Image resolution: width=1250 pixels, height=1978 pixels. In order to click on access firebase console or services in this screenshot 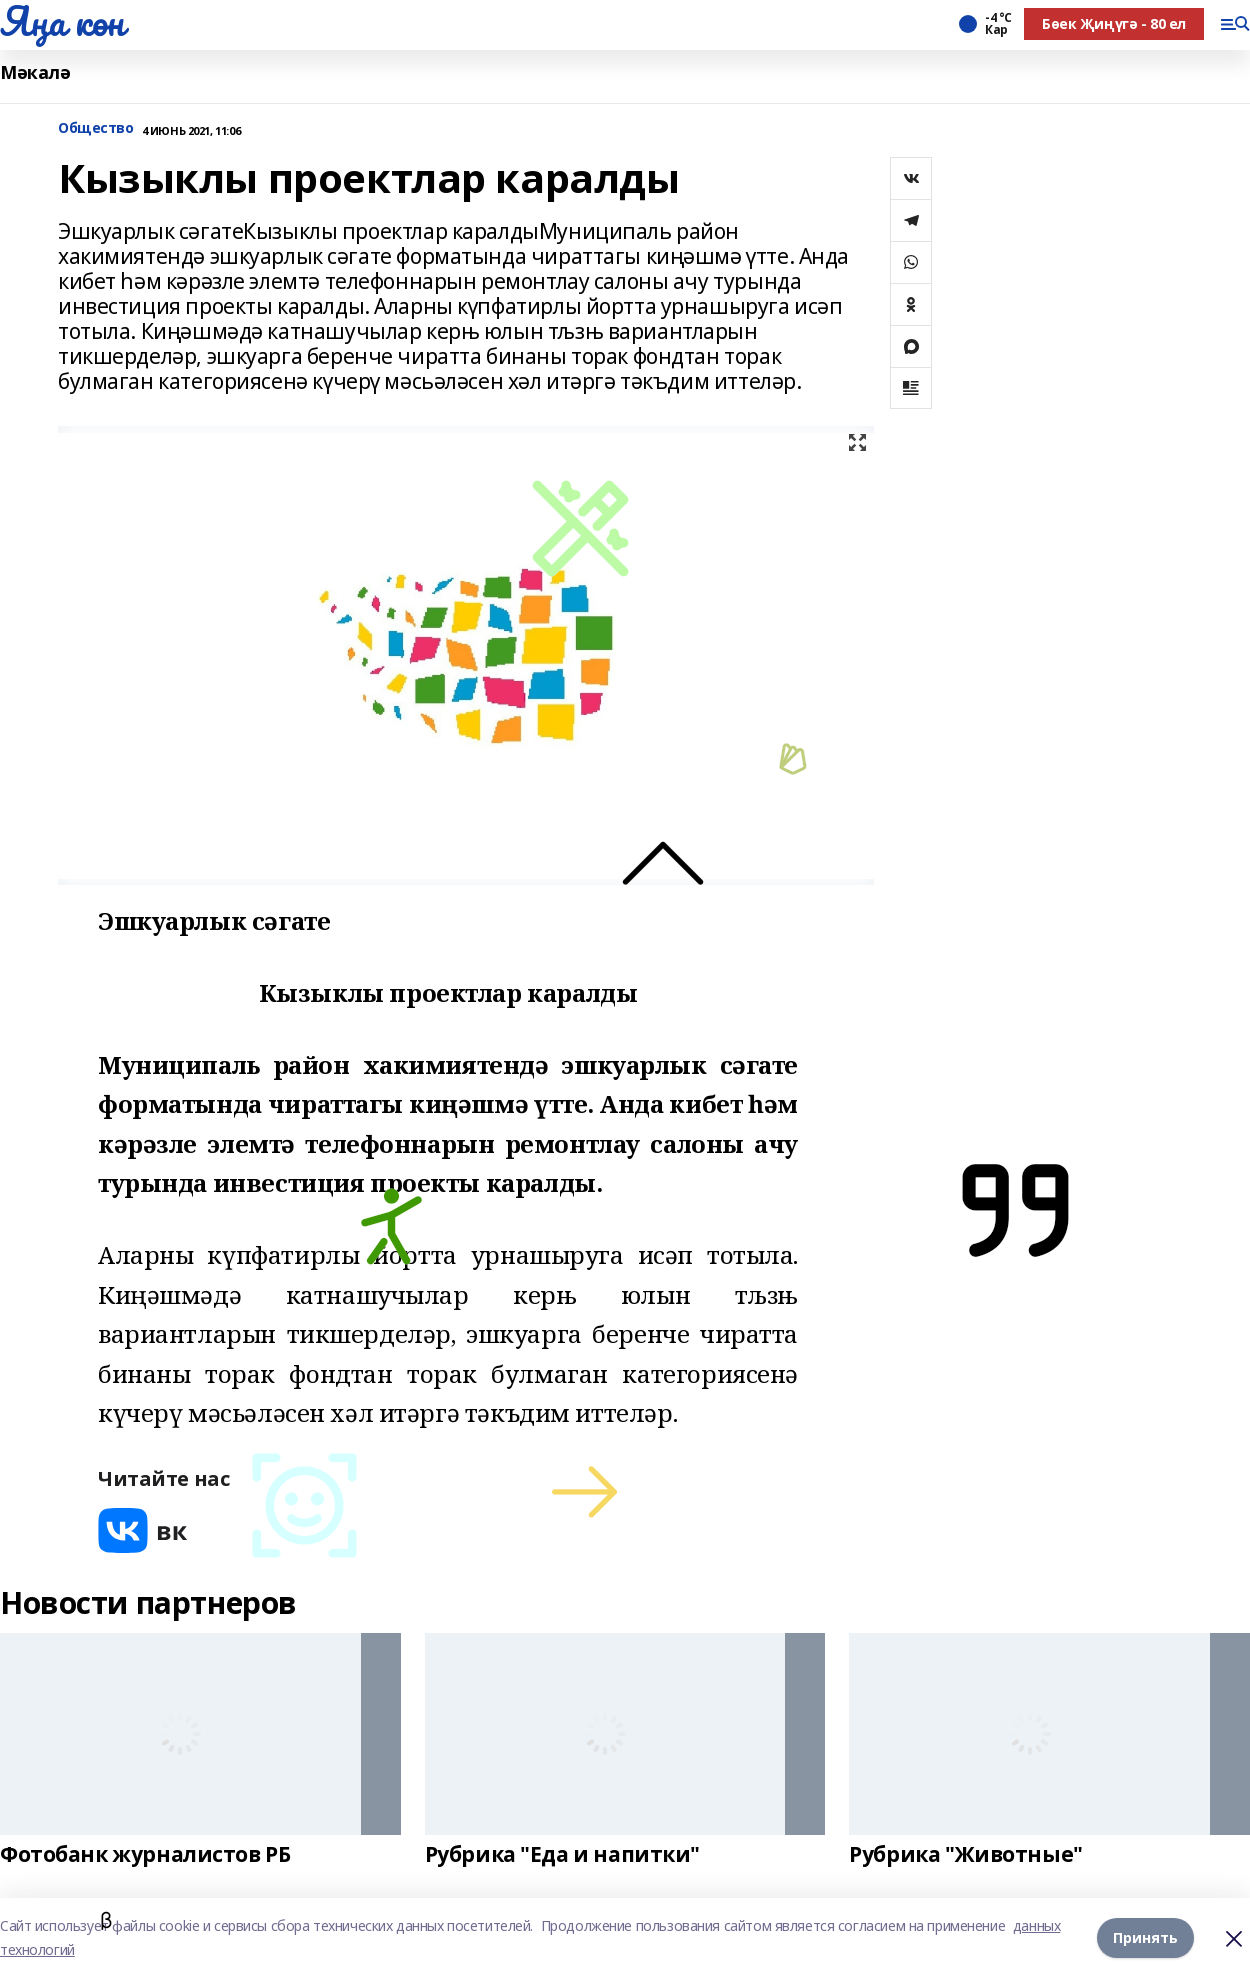, I will do `click(793, 759)`.